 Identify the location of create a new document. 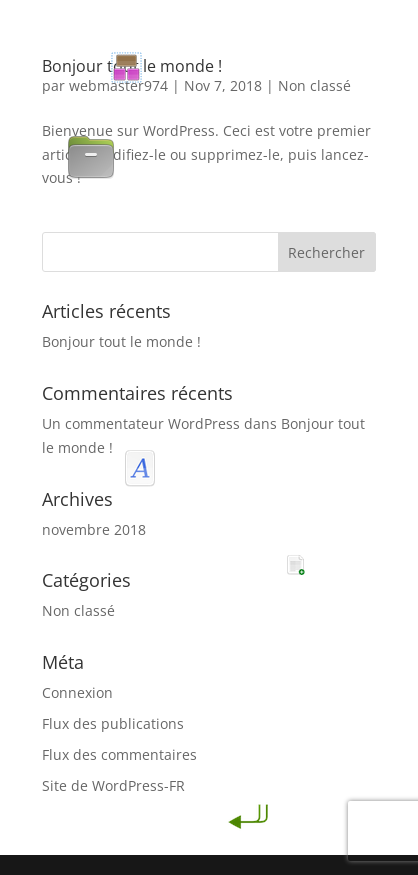
(295, 564).